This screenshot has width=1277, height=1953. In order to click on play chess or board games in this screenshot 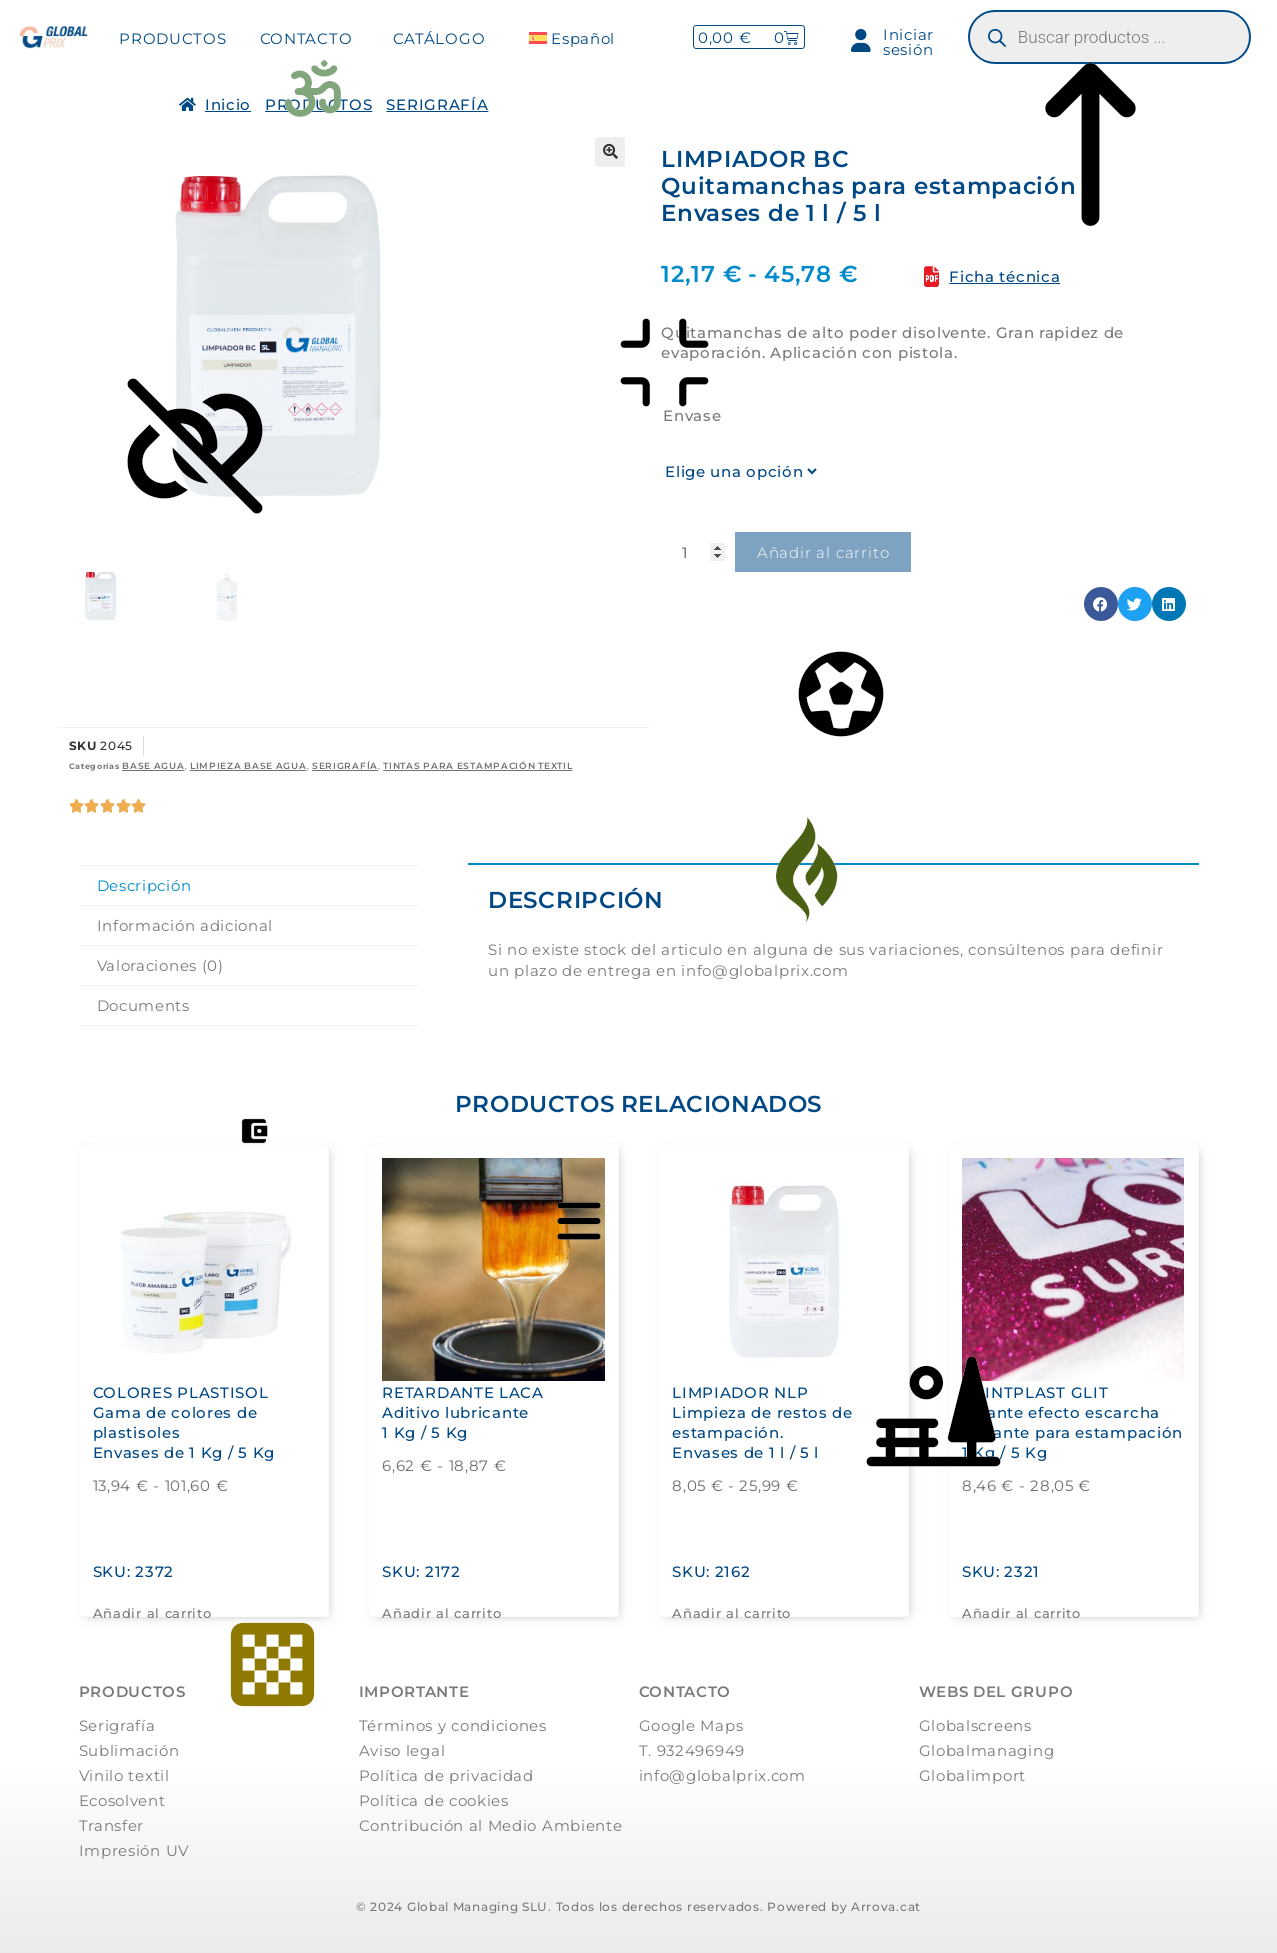, I will do `click(272, 1664)`.